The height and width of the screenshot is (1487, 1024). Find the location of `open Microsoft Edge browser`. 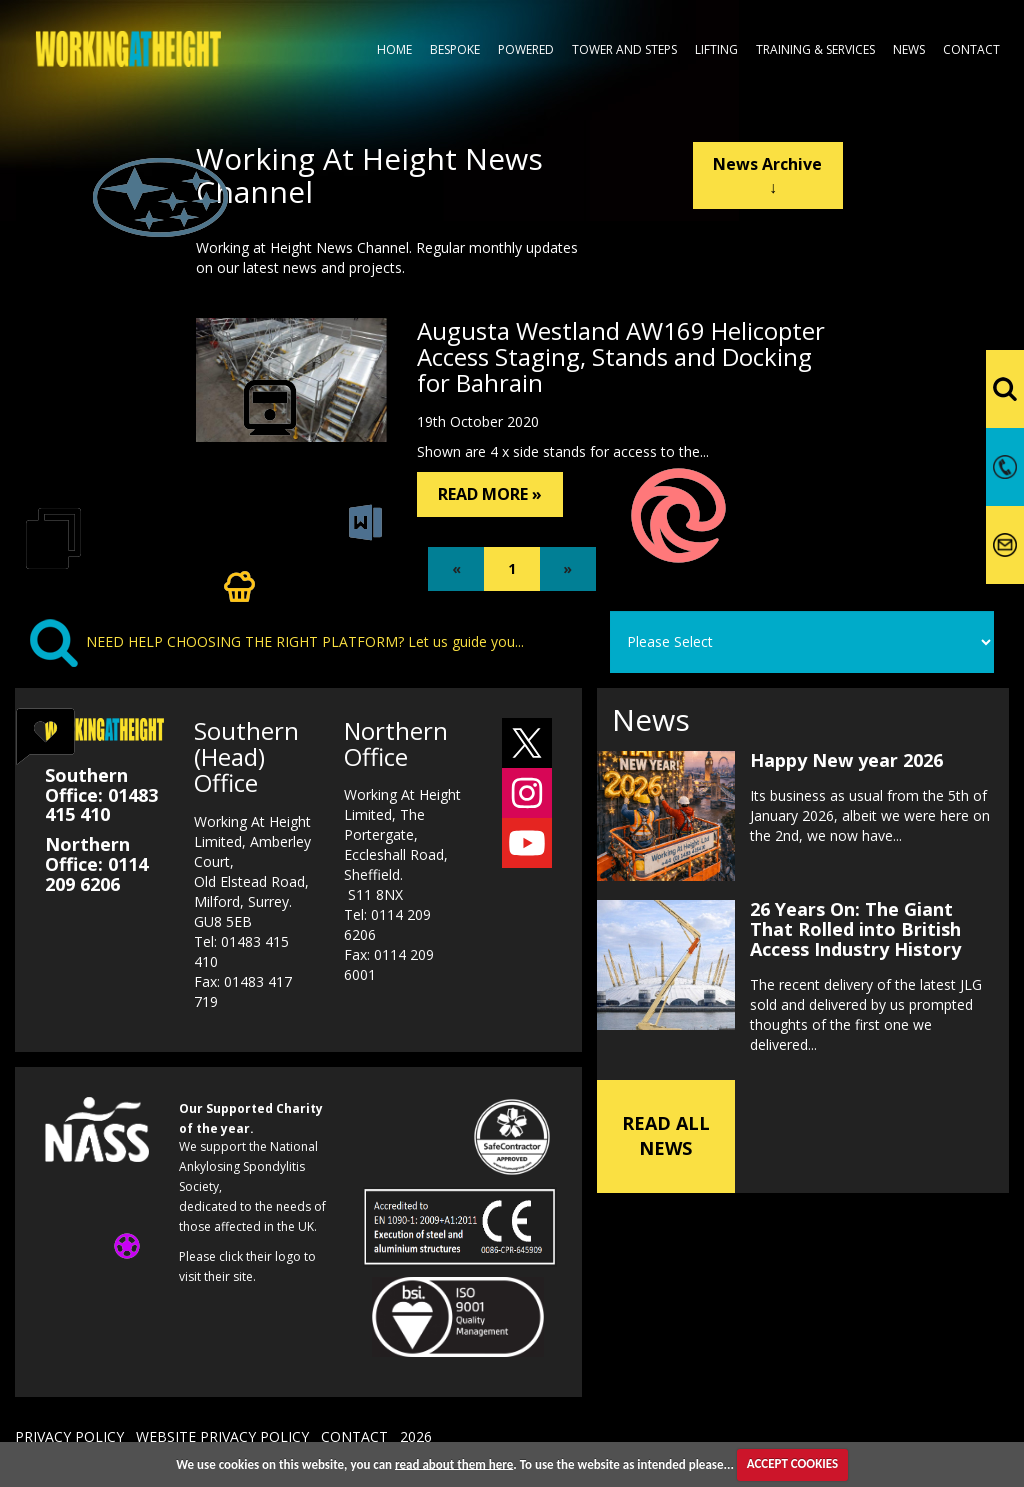

open Microsoft Edge browser is located at coordinates (678, 515).